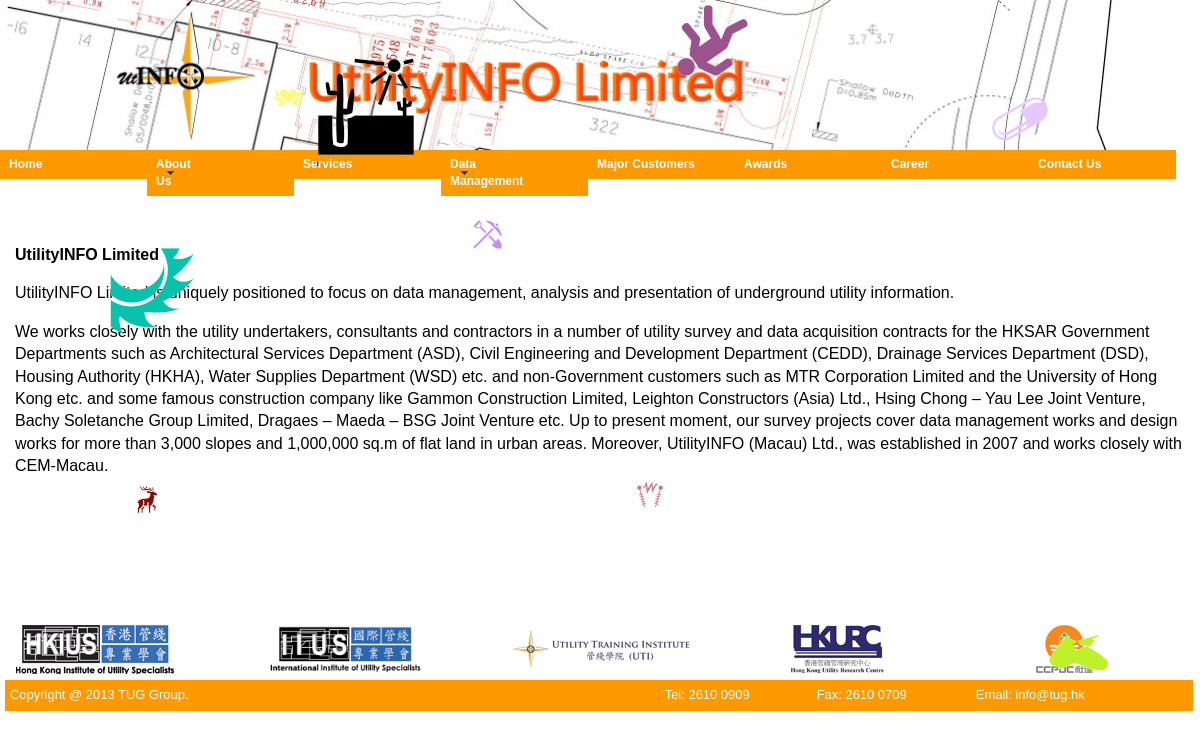 This screenshot has height=754, width=1200. I want to click on add to favorites with flair, so click(288, 97).